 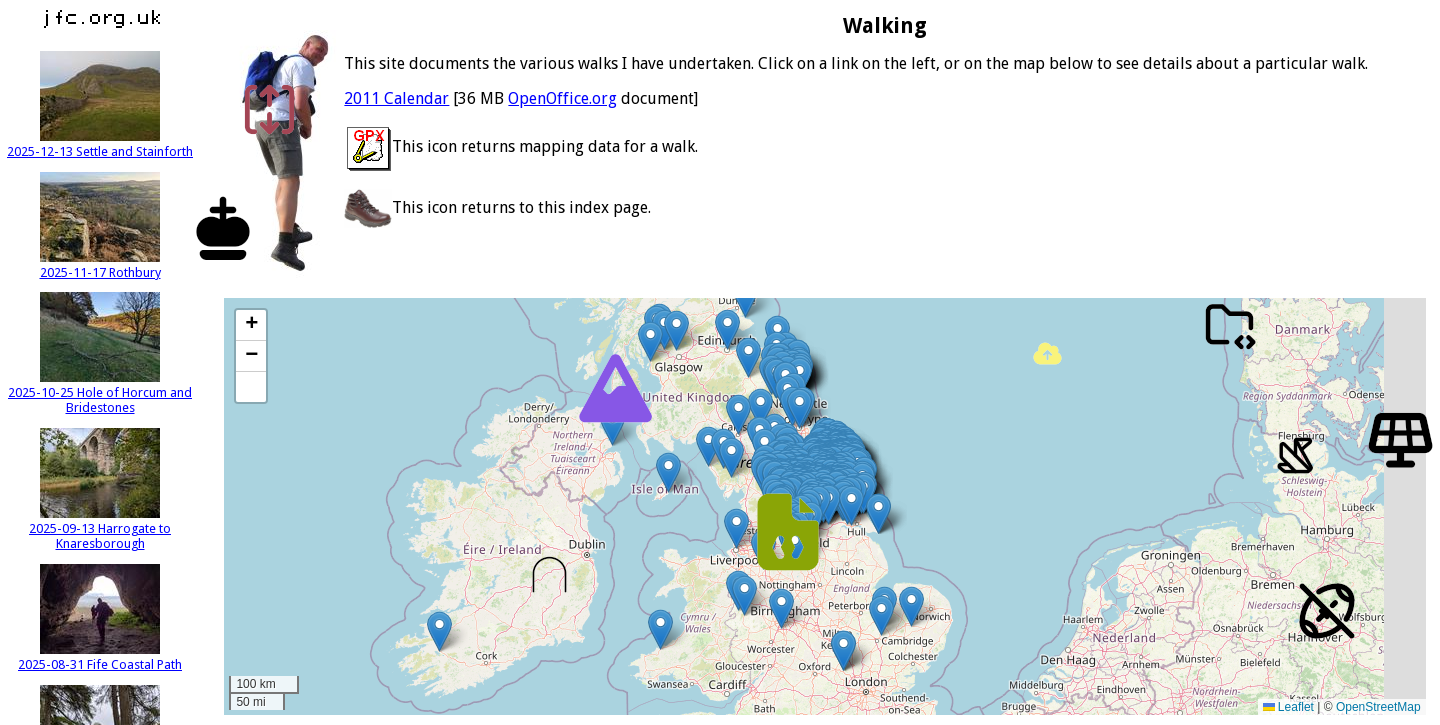 I want to click on access solar energy or power settings, so click(x=1400, y=438).